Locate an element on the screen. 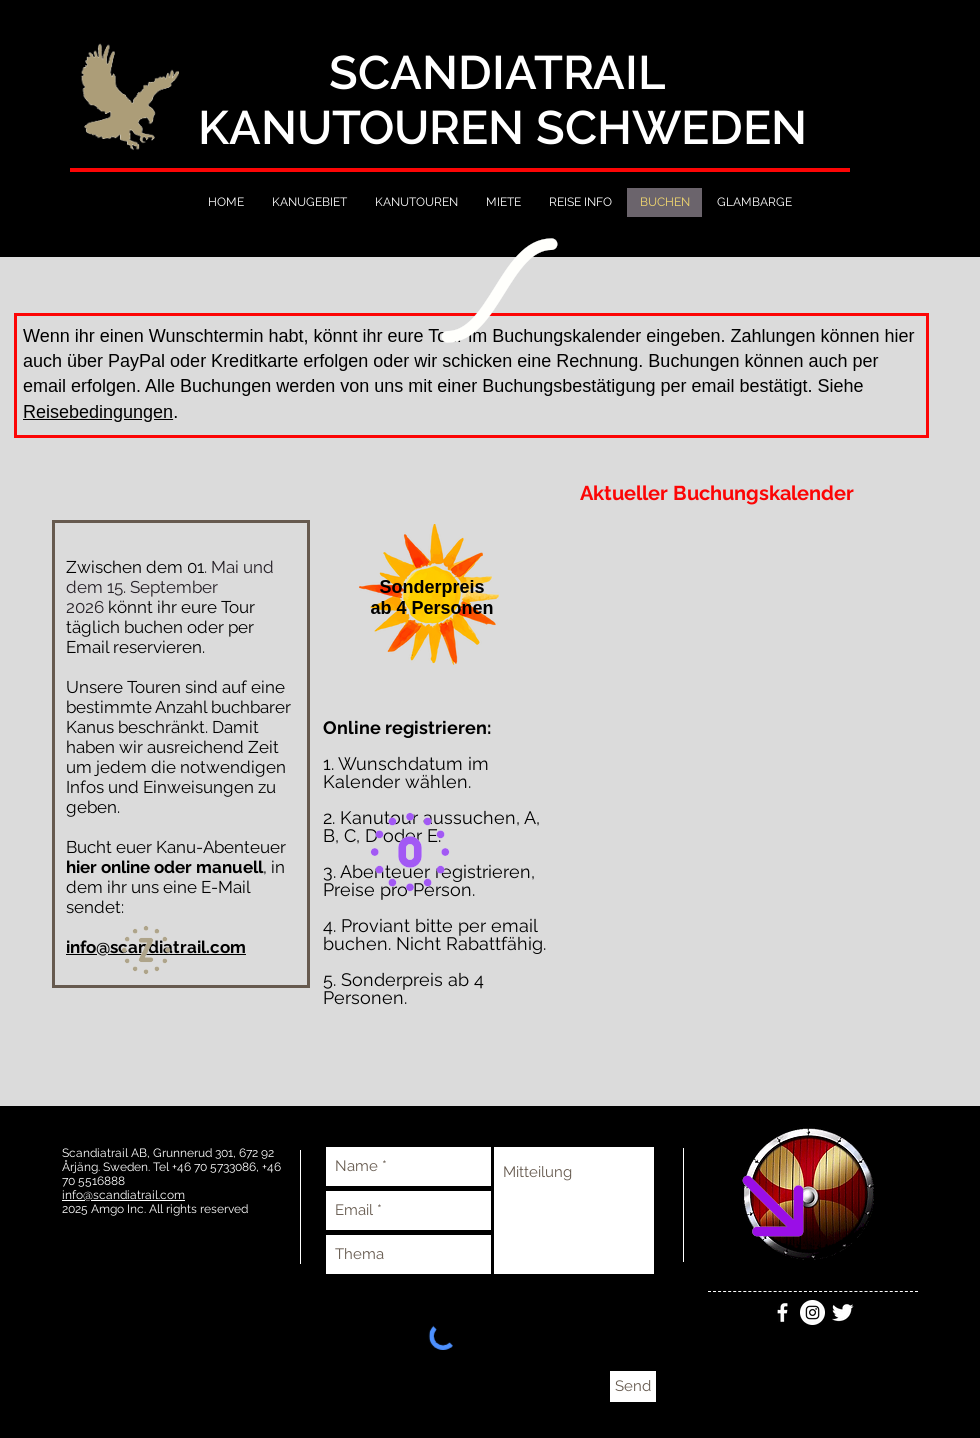 The image size is (980, 1438). navigate to the next item diagonally is located at coordinates (773, 1206).